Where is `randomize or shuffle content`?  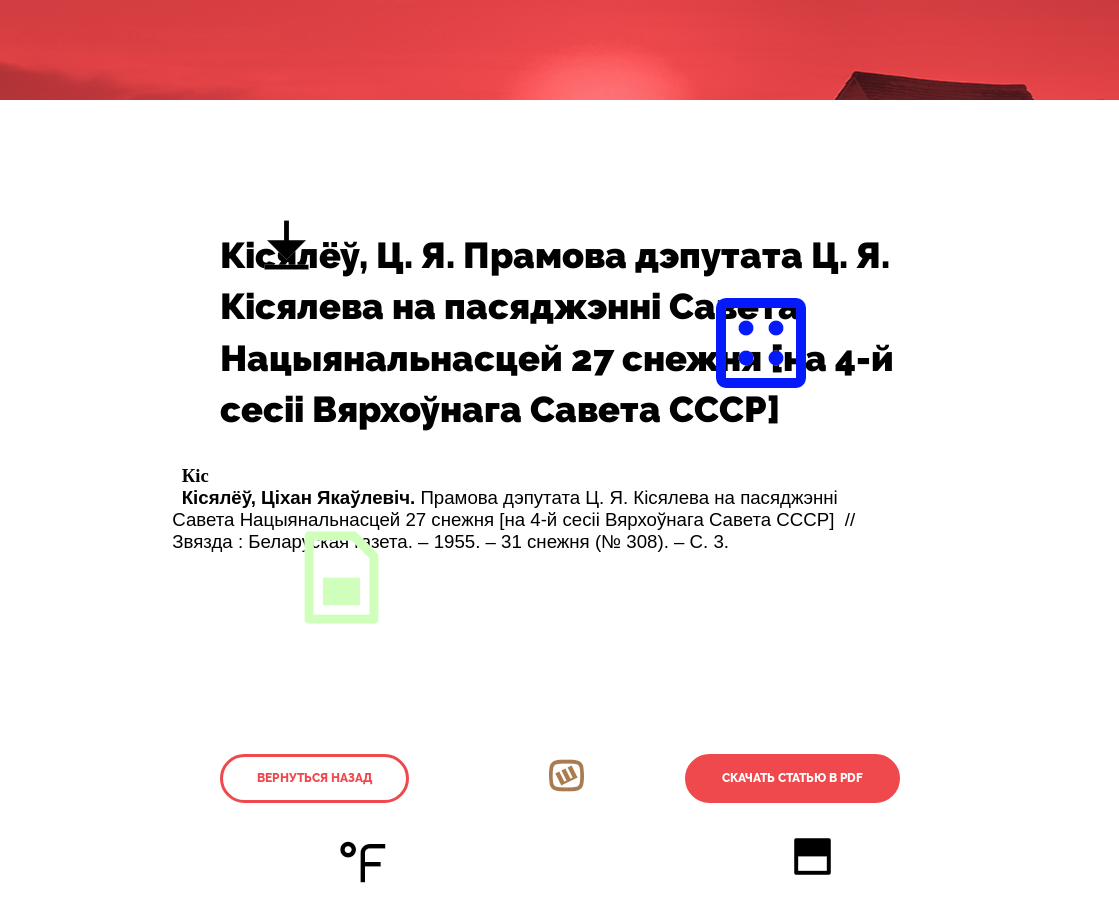 randomize or shuffle content is located at coordinates (761, 343).